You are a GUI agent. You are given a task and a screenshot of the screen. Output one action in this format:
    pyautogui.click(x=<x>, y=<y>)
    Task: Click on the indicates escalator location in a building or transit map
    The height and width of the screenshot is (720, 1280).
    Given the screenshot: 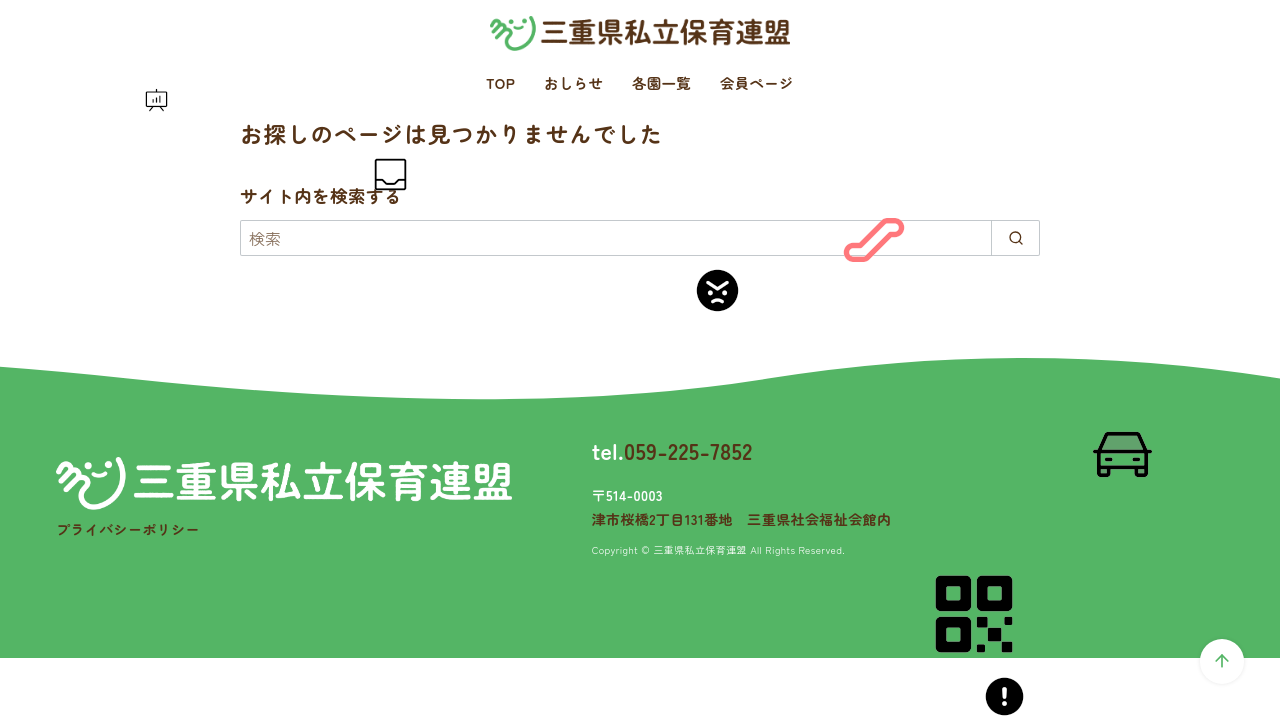 What is the action you would take?
    pyautogui.click(x=874, y=240)
    